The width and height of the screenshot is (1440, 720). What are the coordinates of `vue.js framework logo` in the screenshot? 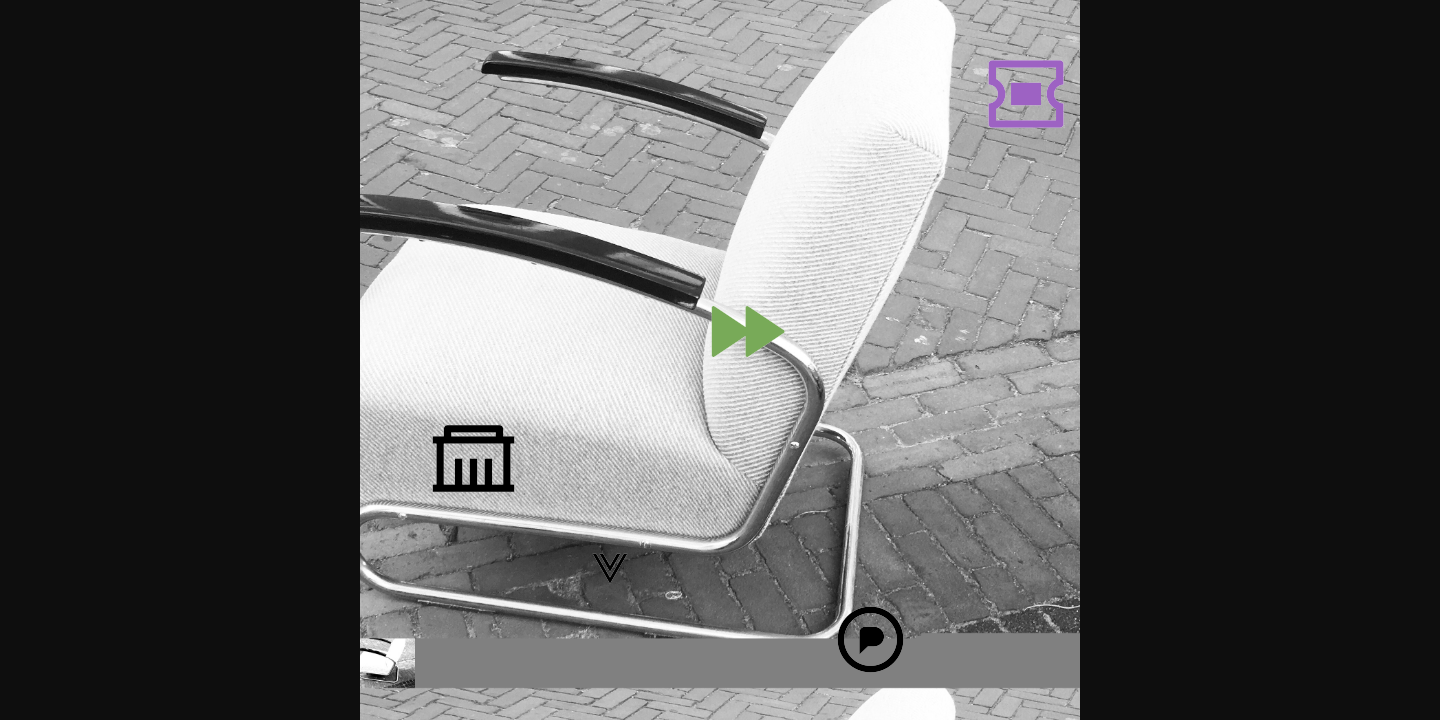 It's located at (610, 568).